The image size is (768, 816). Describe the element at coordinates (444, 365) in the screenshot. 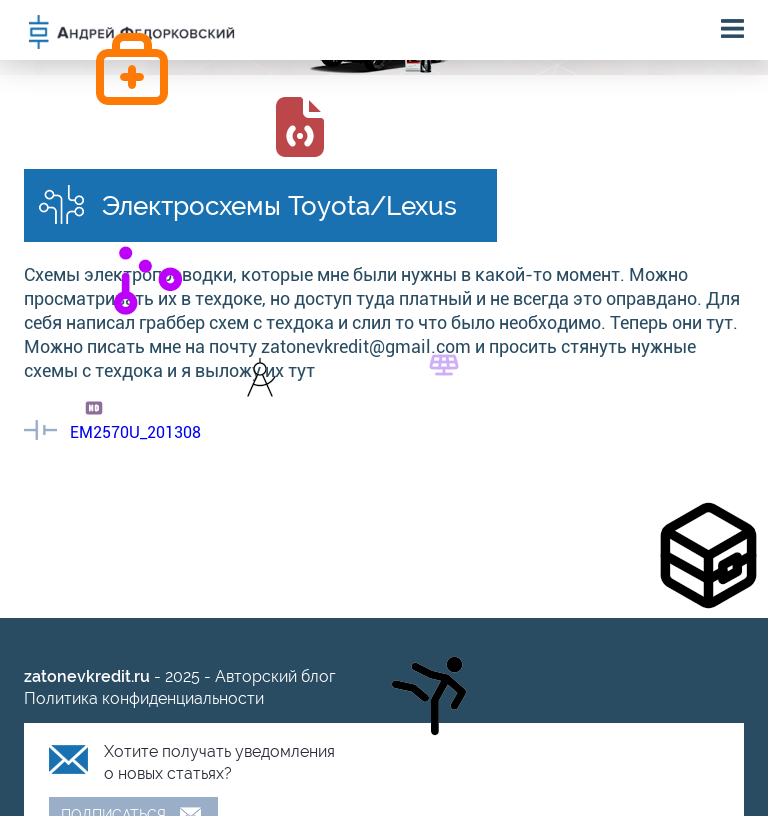

I see `view solar energy or panel settings` at that location.